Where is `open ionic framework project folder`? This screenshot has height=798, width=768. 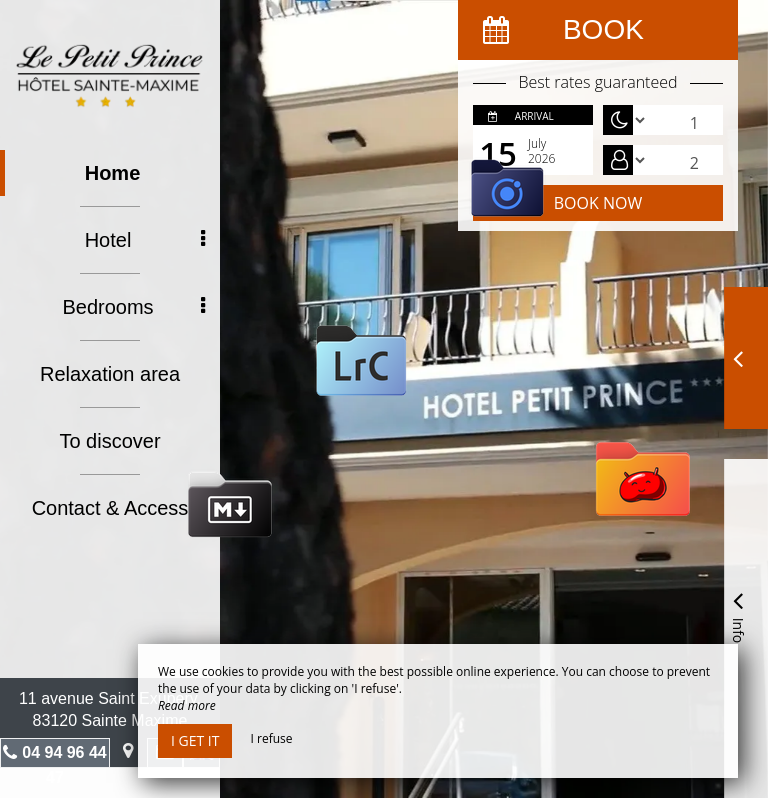
open ionic framework project folder is located at coordinates (507, 190).